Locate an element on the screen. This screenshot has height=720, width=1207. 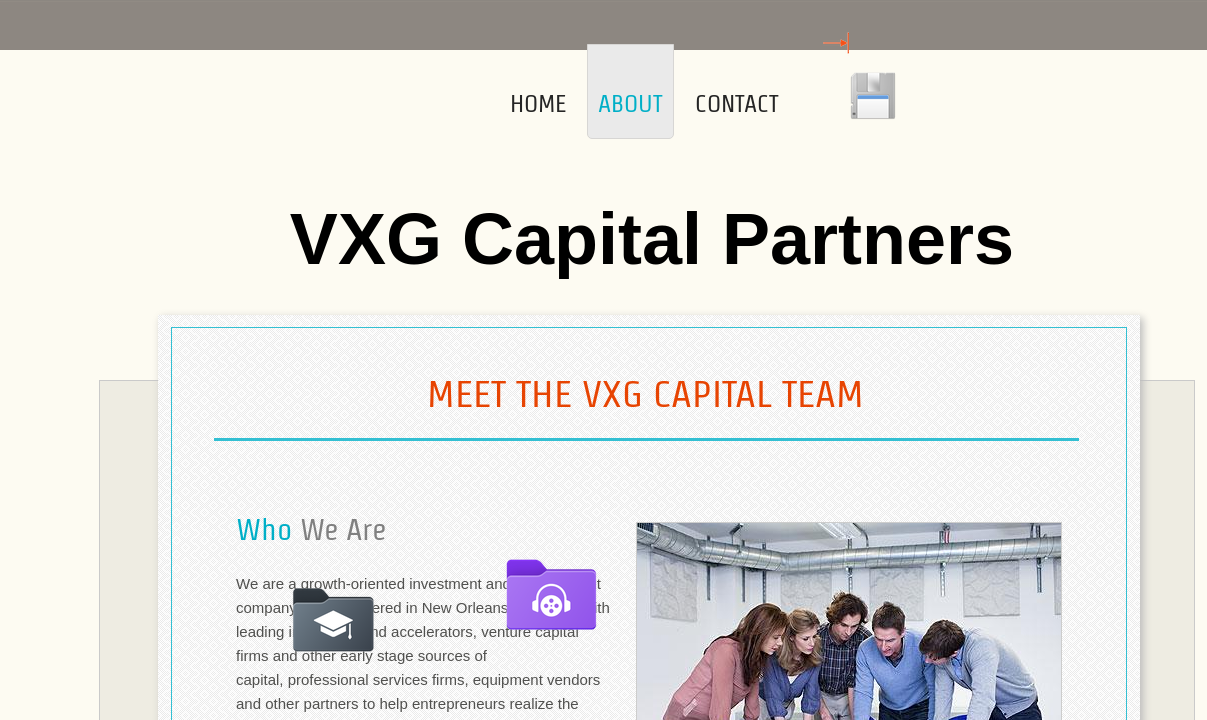
go to the last item or page is located at coordinates (836, 43).